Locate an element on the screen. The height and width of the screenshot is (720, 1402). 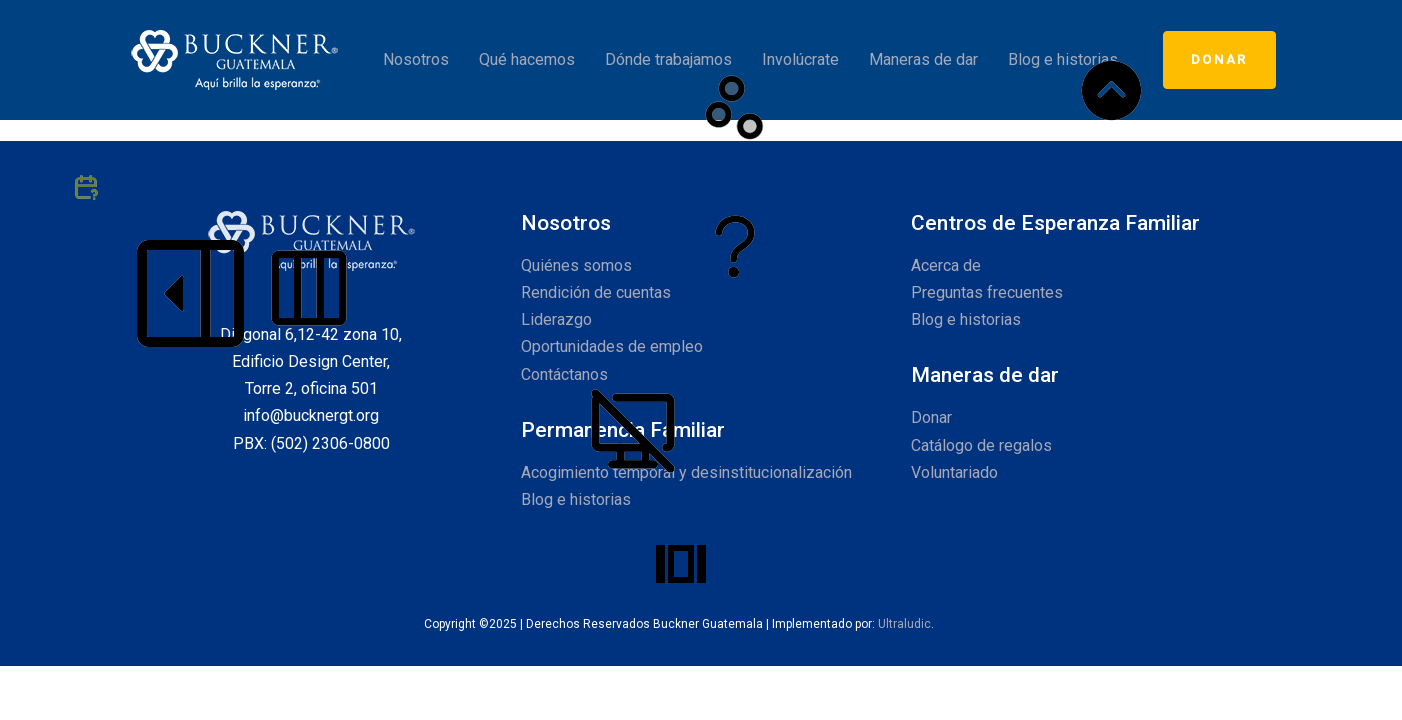
expand the sidebar panel is located at coordinates (190, 293).